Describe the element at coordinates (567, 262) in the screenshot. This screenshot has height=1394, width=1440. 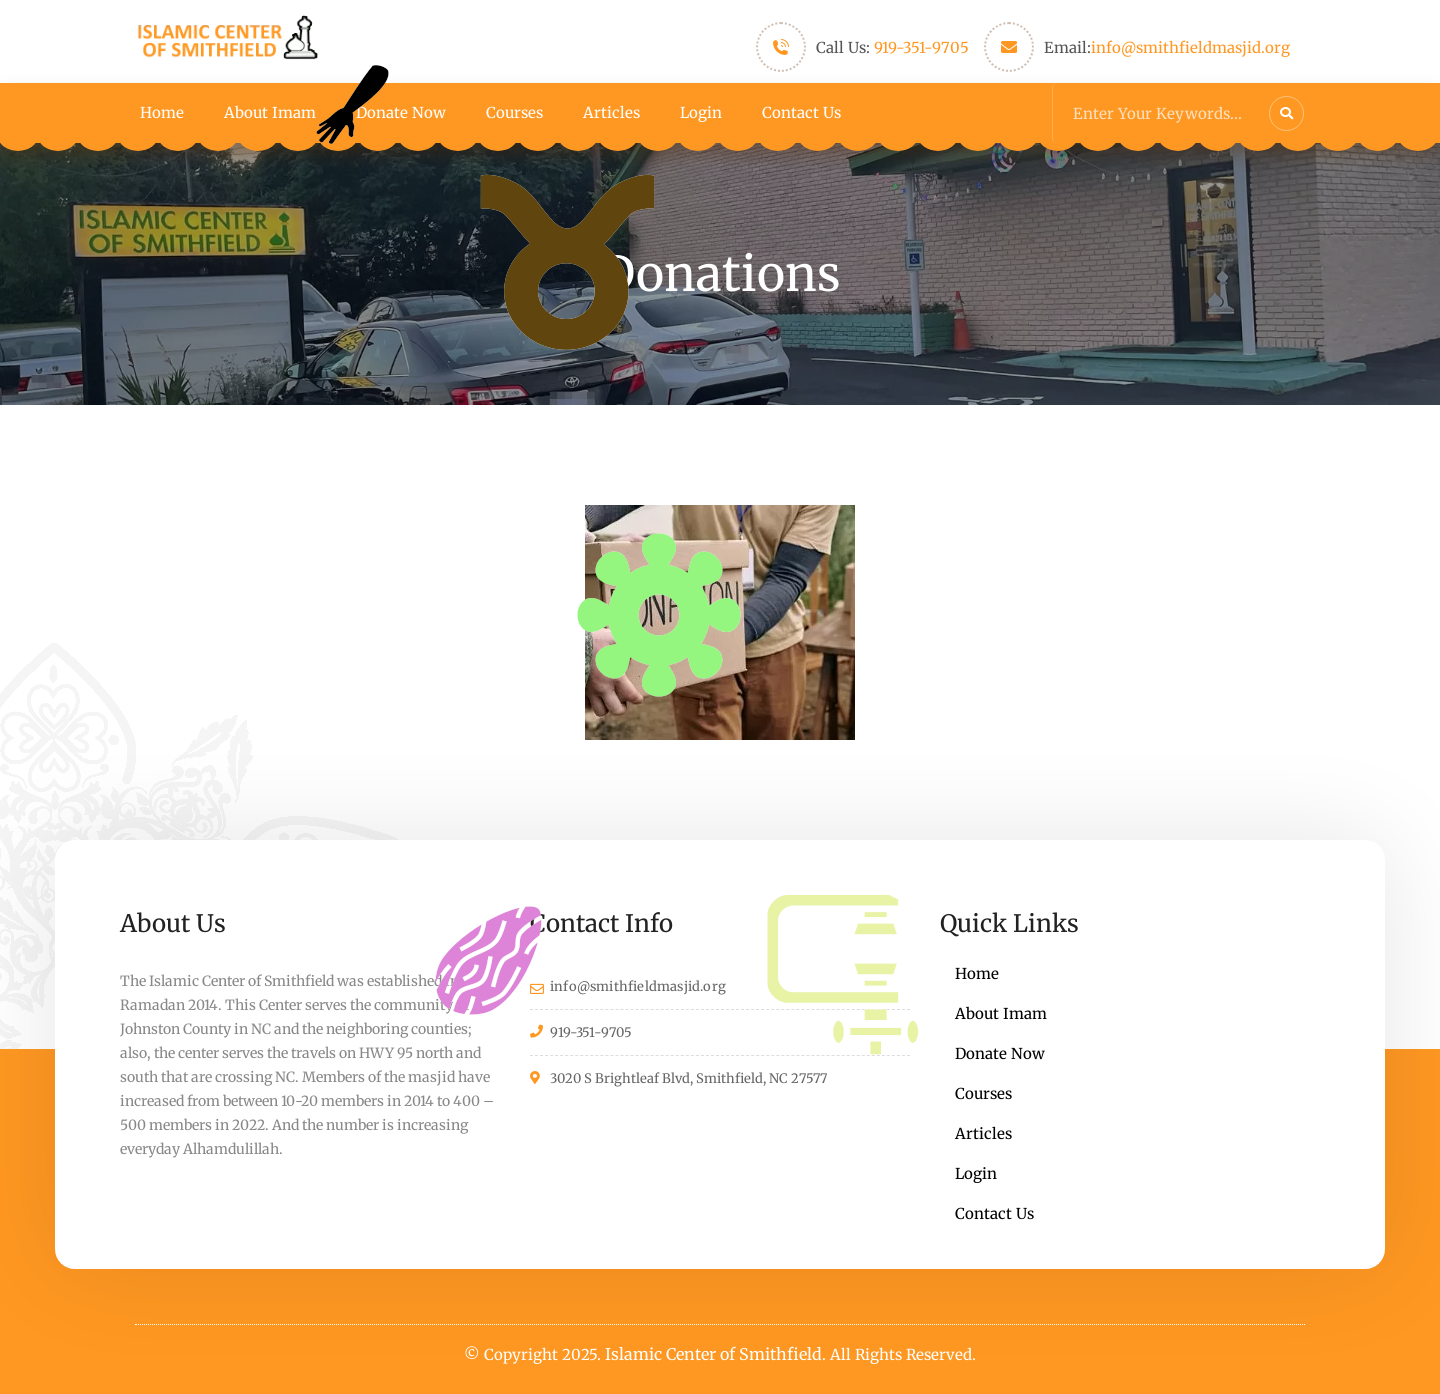
I see `taurus zodiac sign indicator` at that location.